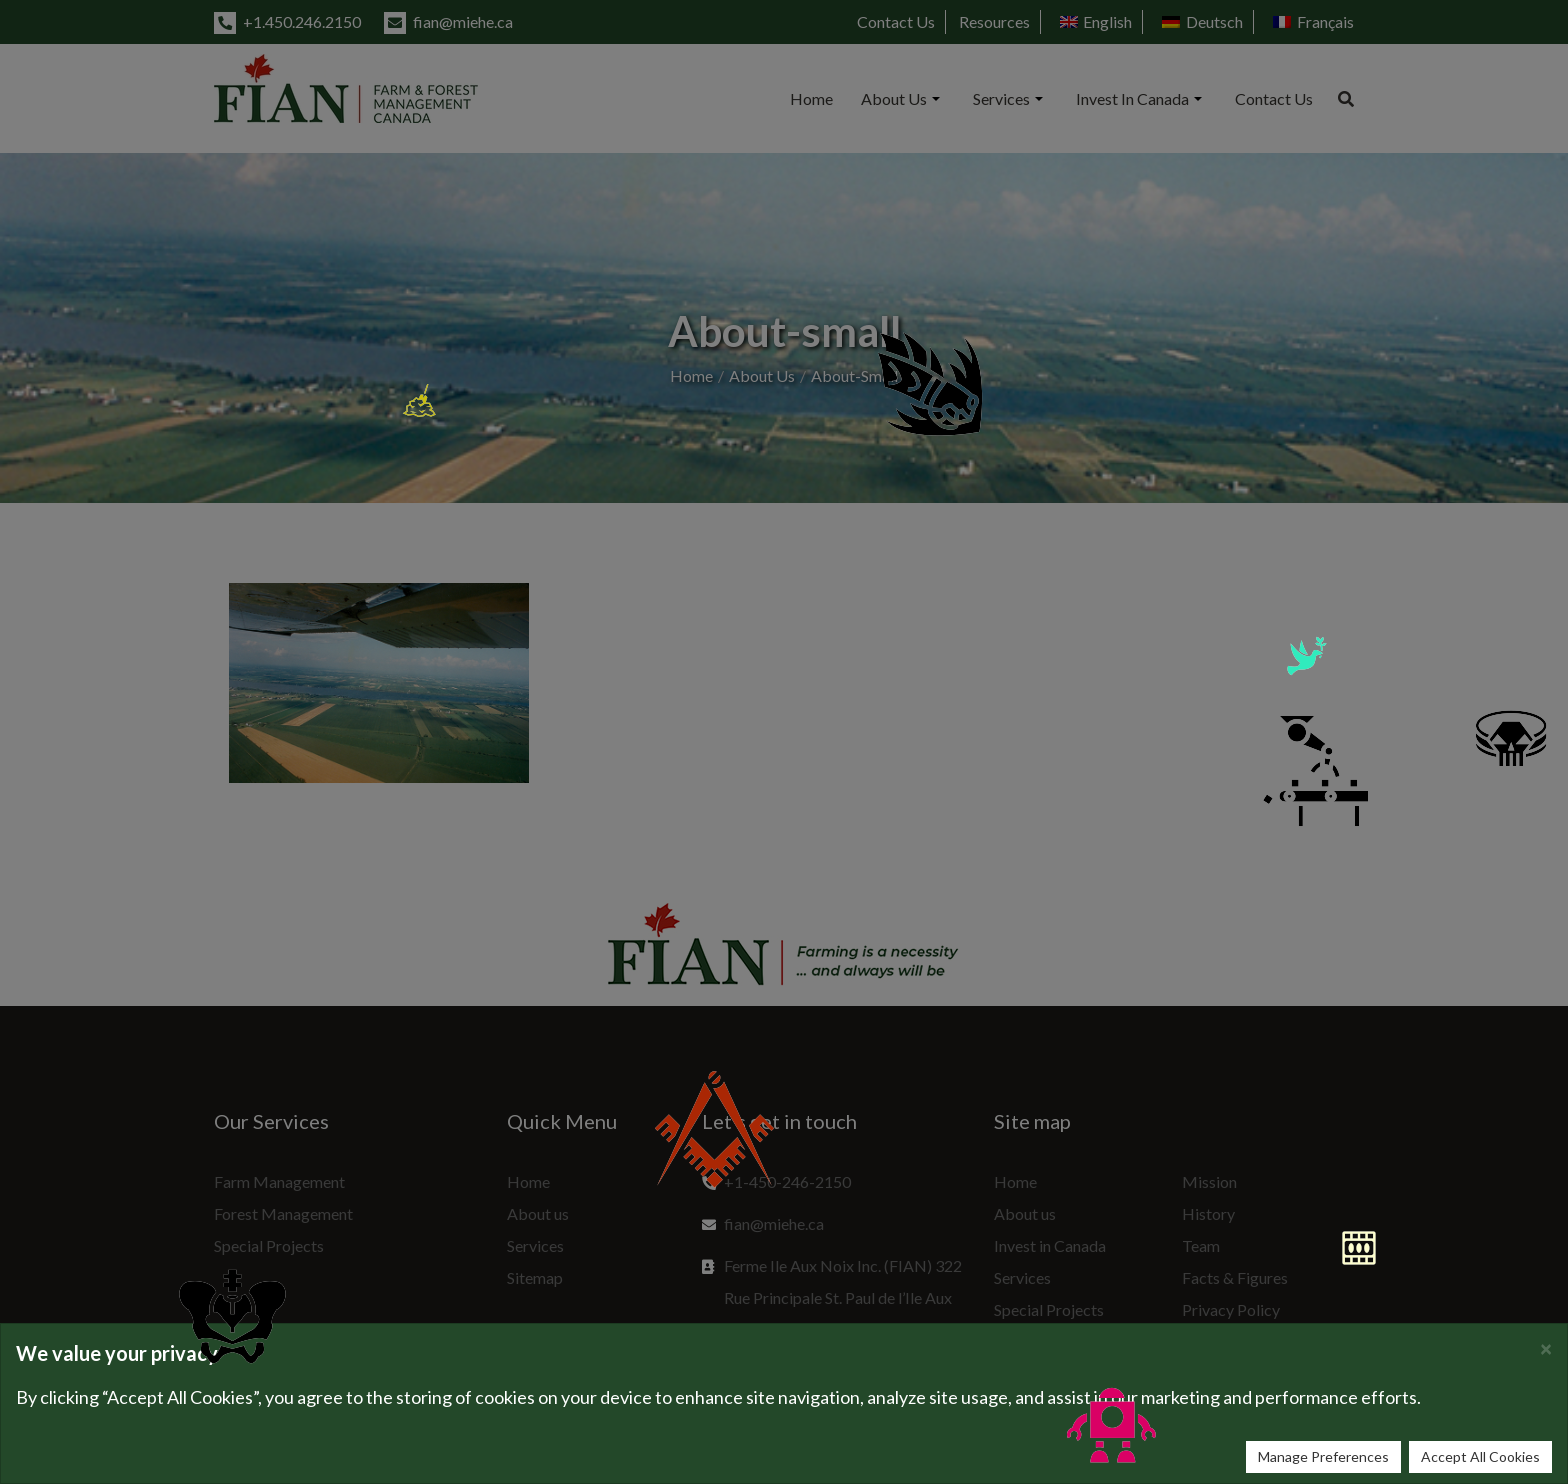 The height and width of the screenshot is (1484, 1568). I want to click on activate armor-piercing attack ability, so click(930, 384).